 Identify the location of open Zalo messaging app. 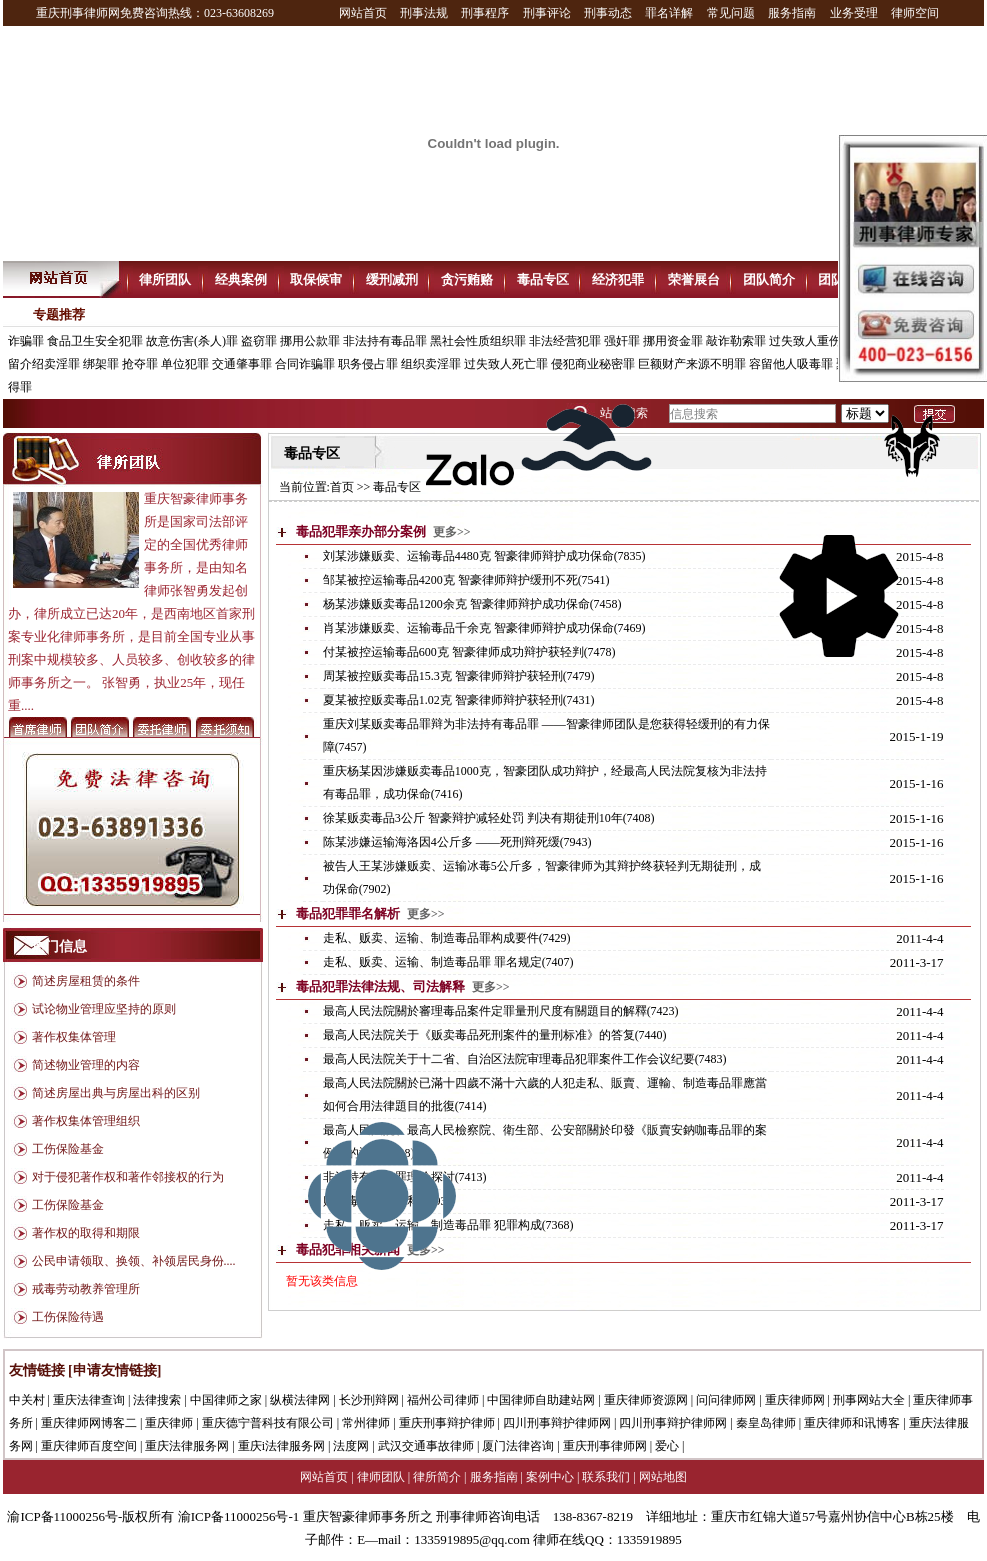
(470, 470).